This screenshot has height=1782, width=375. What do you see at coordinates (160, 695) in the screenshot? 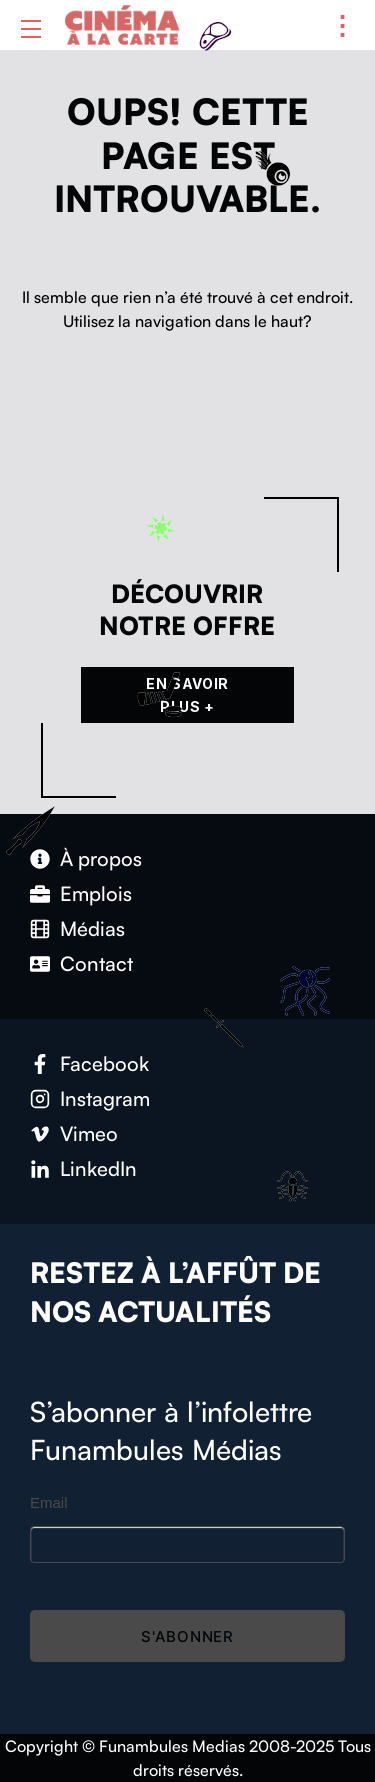
I see `access hockey game or sports content` at bounding box center [160, 695].